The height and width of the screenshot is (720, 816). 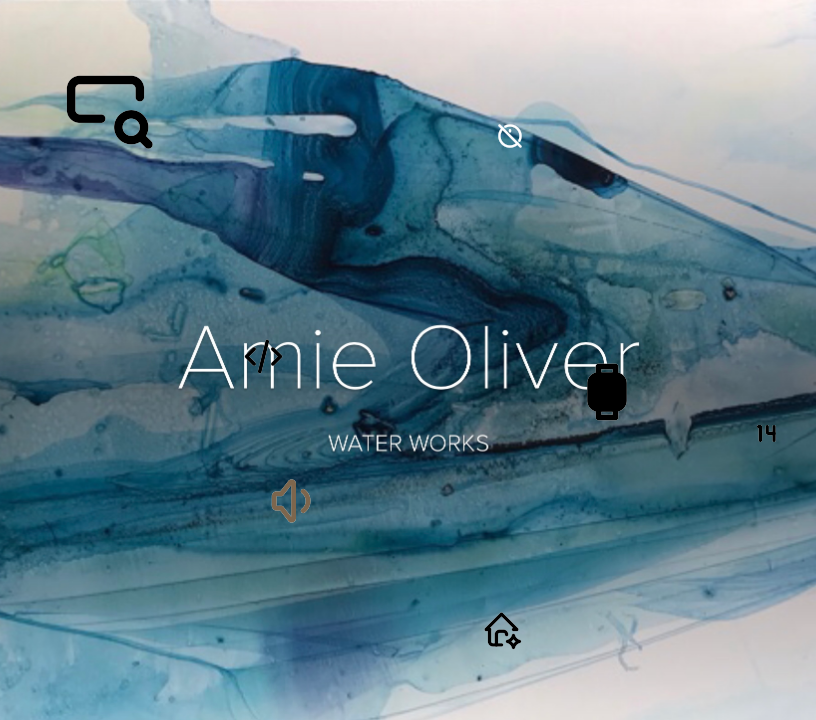 I want to click on view or edit source code, so click(x=263, y=356).